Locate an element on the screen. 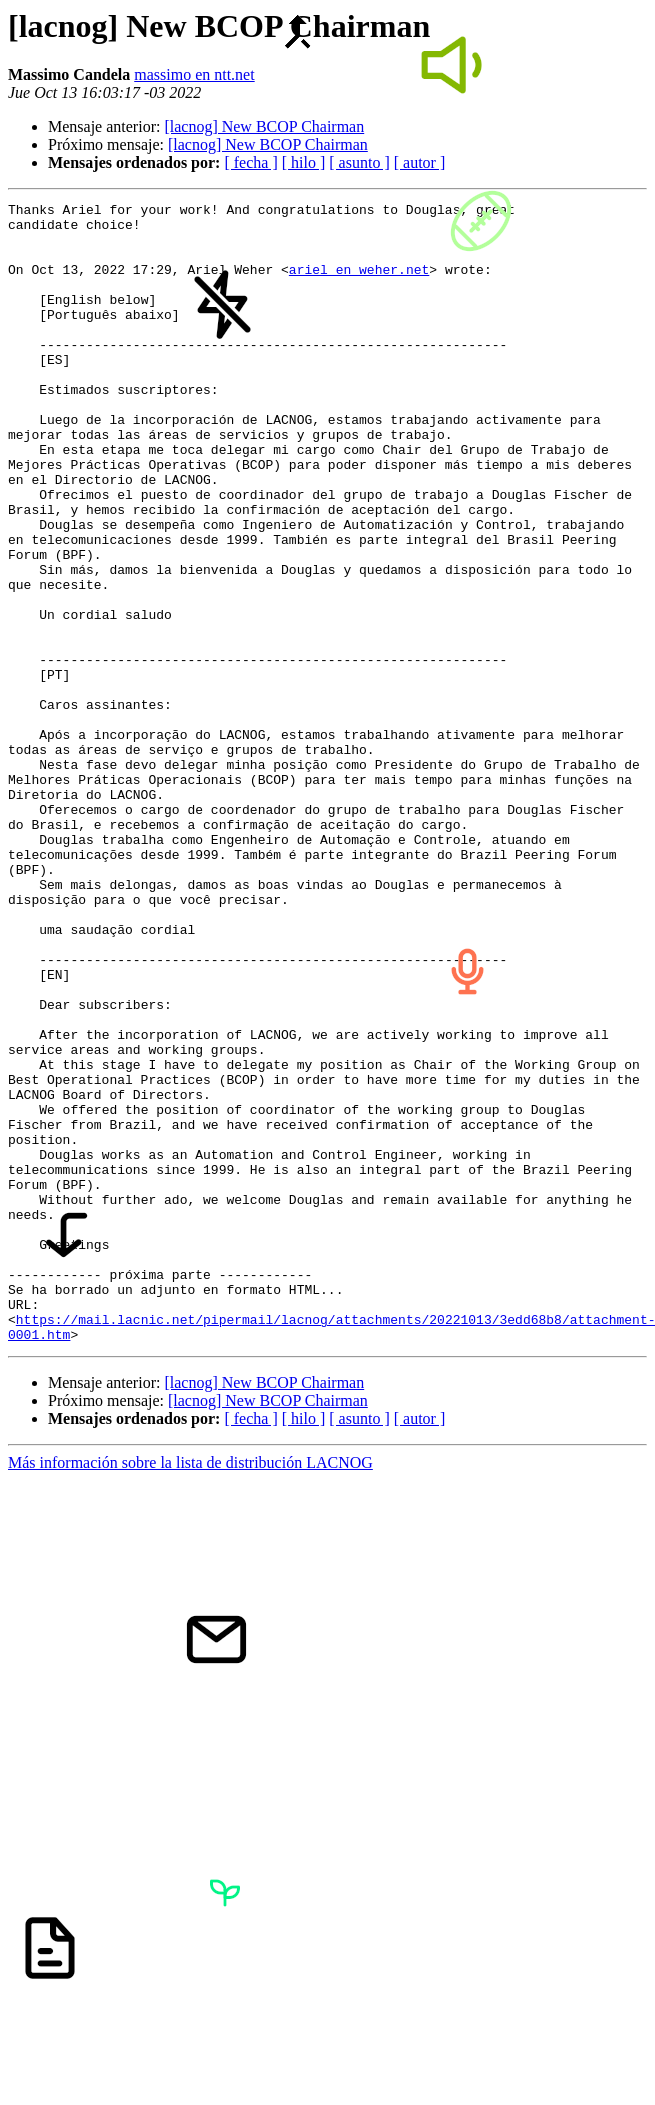  merge branches or items together is located at coordinates (298, 32).